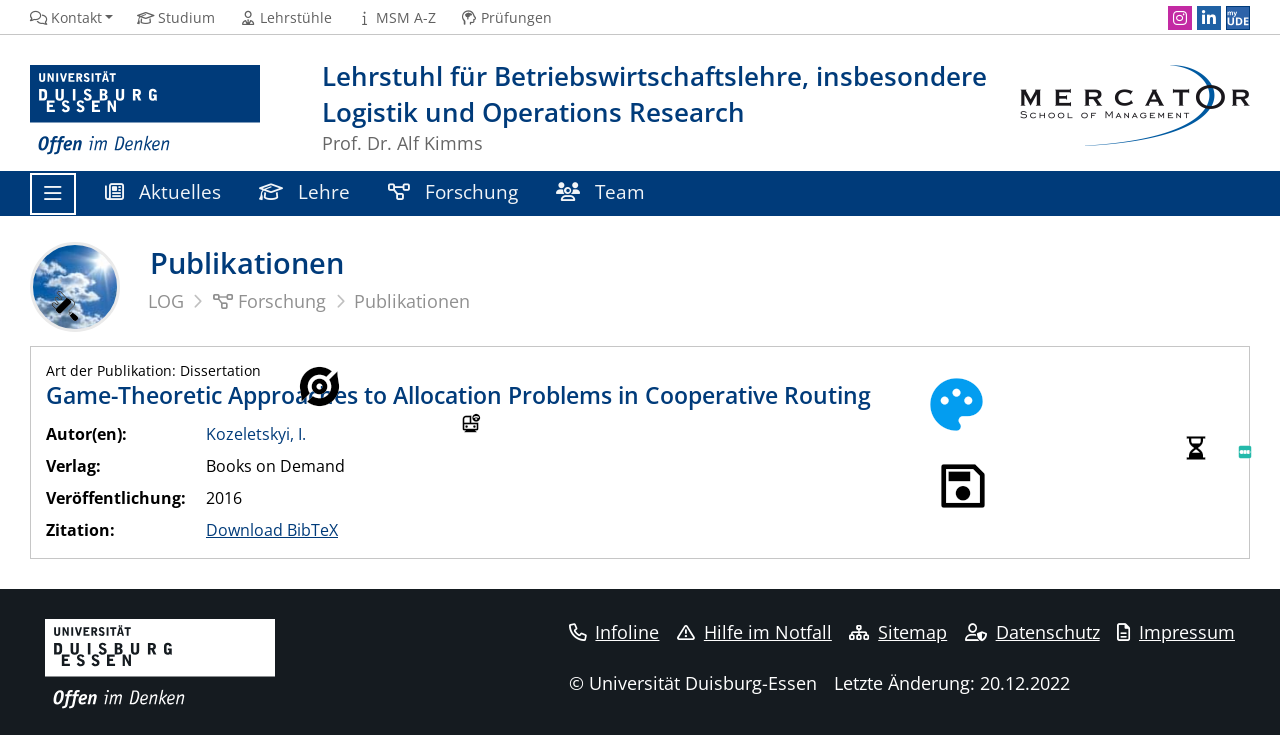 The height and width of the screenshot is (735, 1280). I want to click on save file or document, so click(963, 486).